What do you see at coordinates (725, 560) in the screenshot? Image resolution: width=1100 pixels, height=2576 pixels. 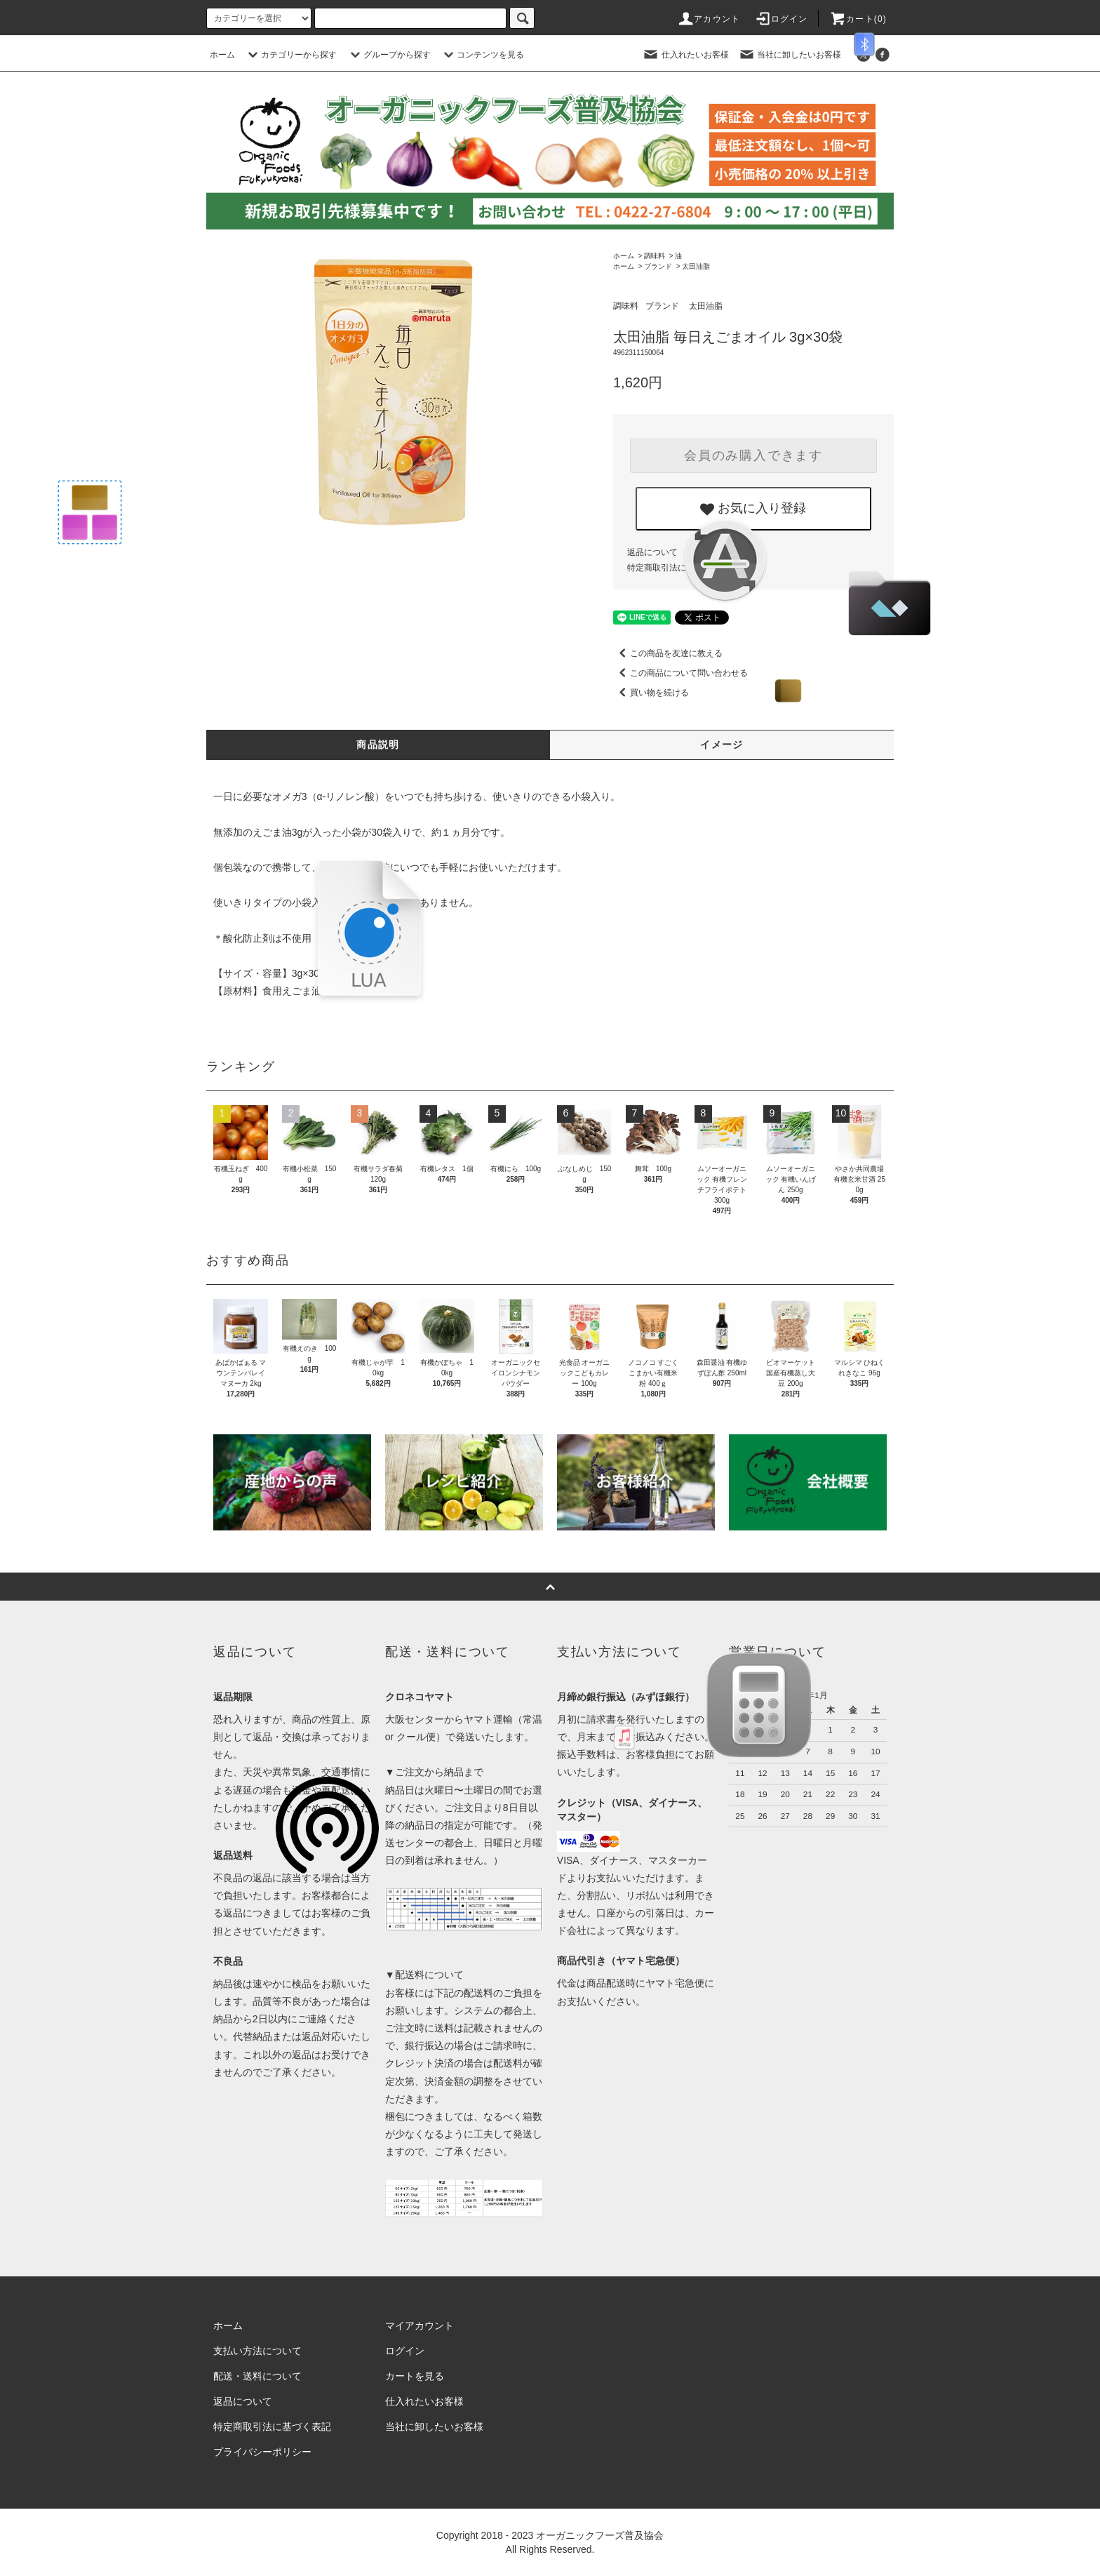 I see `check for available software updates` at bounding box center [725, 560].